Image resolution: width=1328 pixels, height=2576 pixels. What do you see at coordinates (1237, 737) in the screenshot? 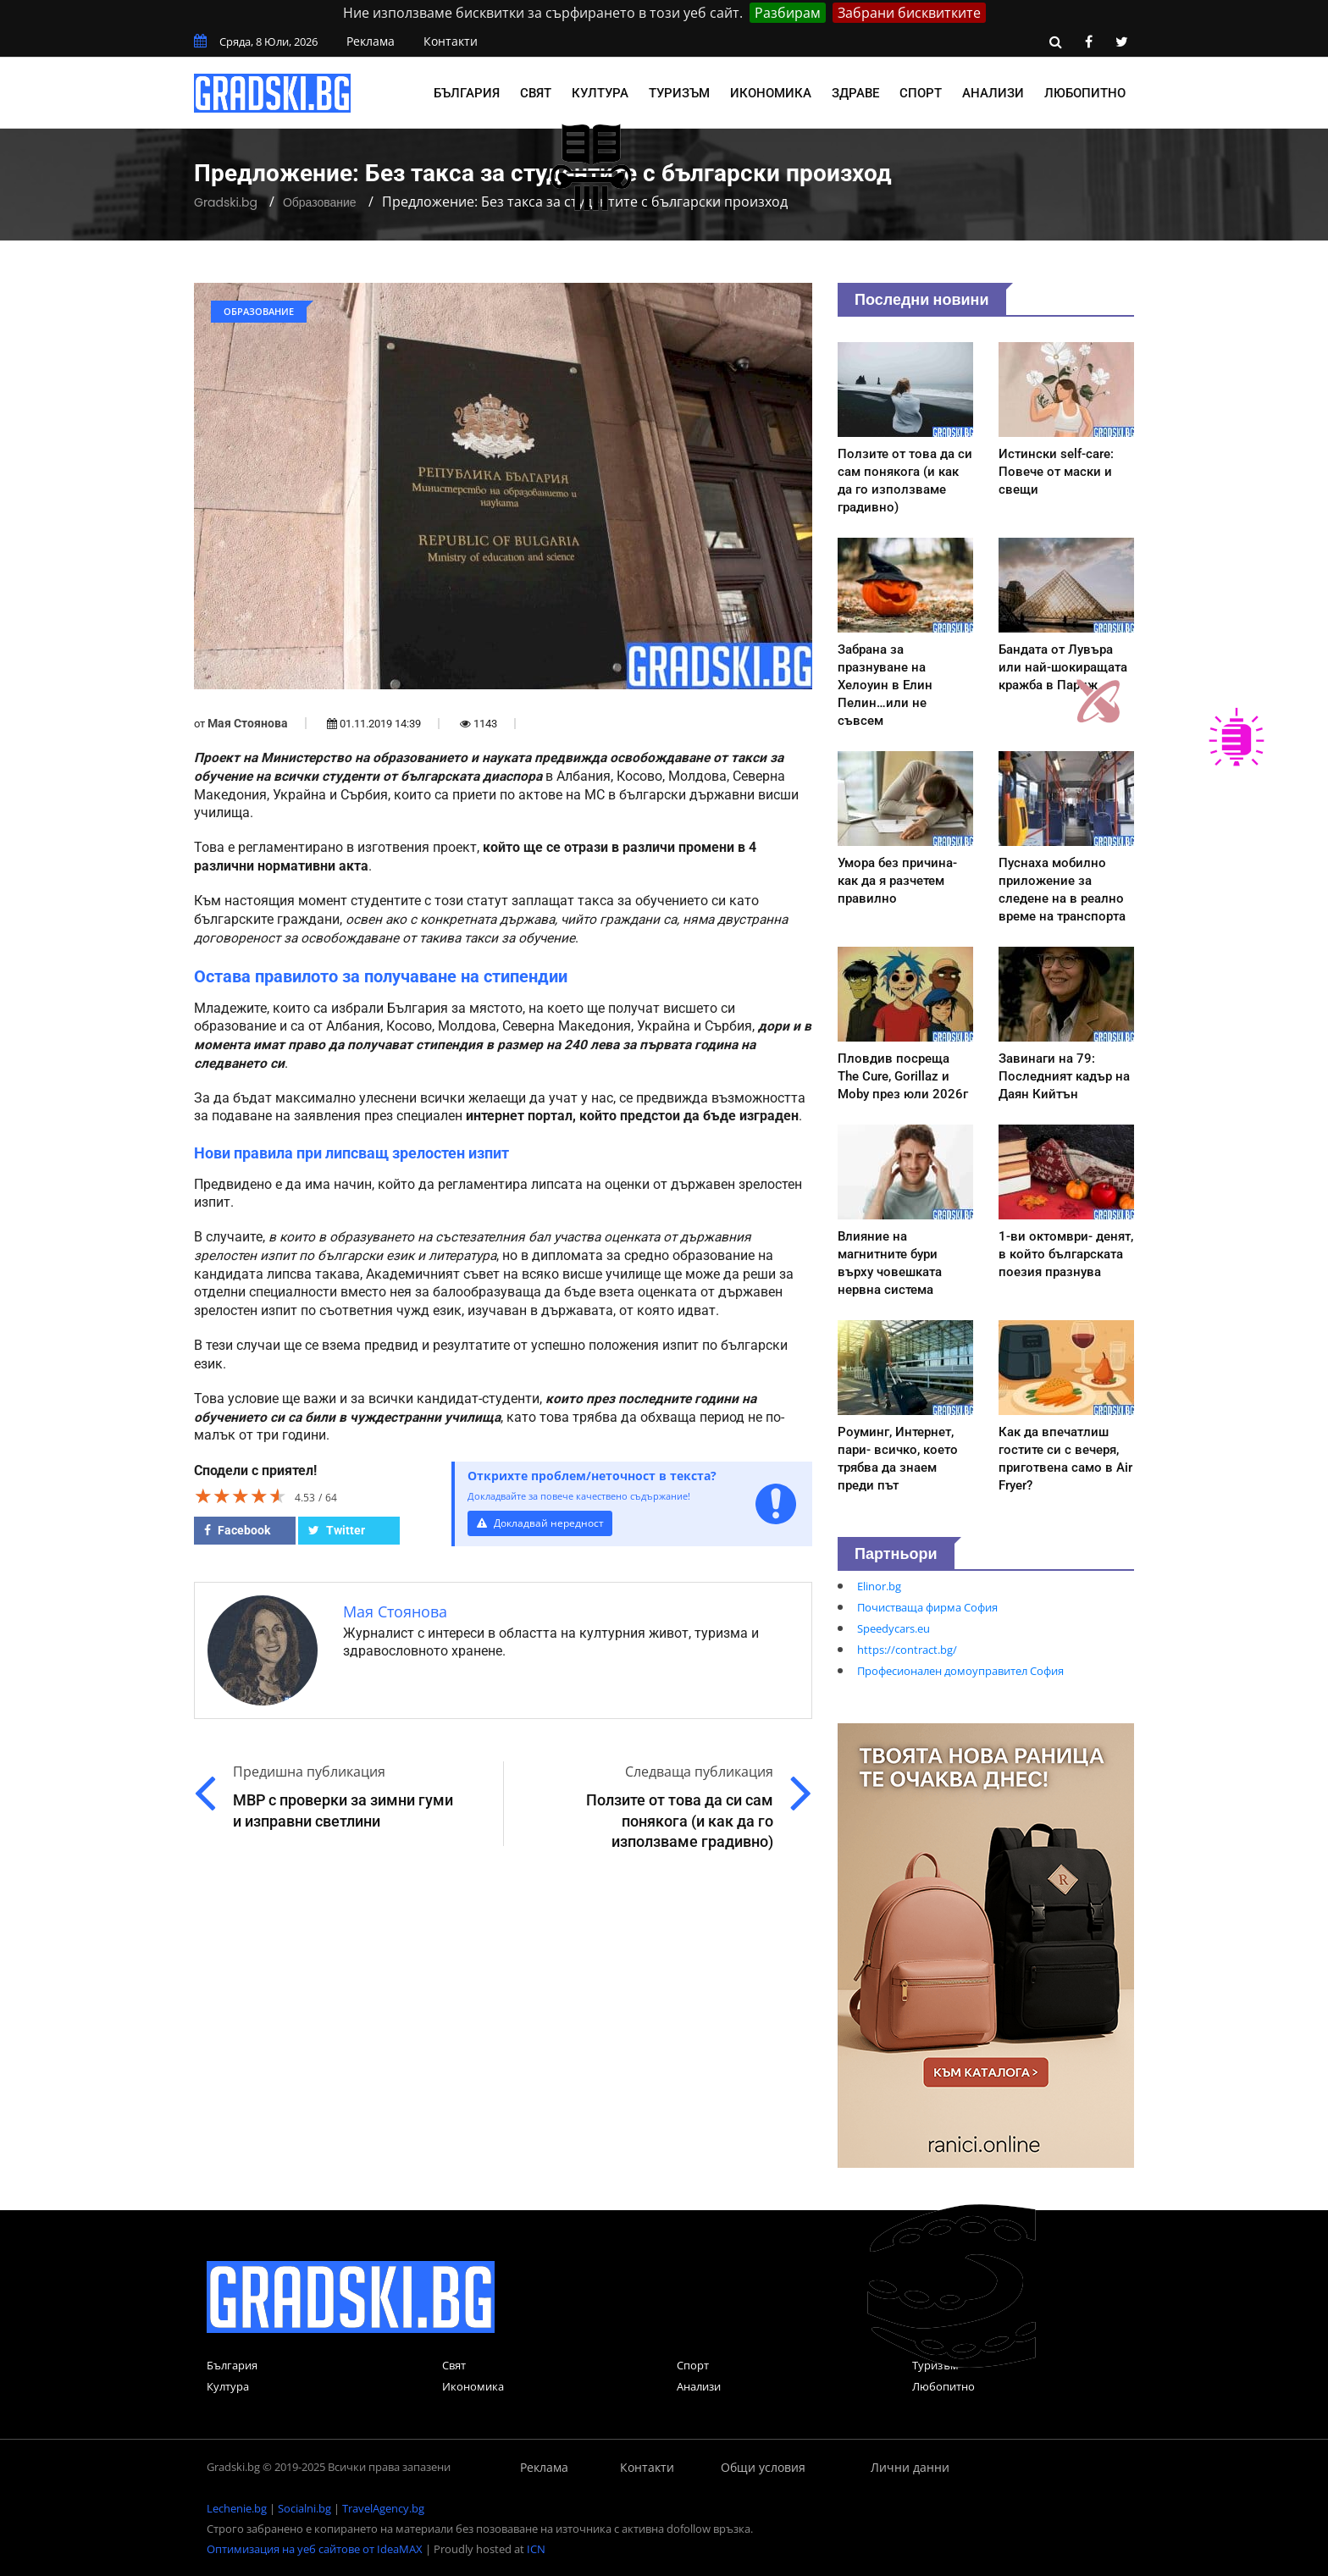
I see `access asian or lunar new year themed content` at bounding box center [1237, 737].